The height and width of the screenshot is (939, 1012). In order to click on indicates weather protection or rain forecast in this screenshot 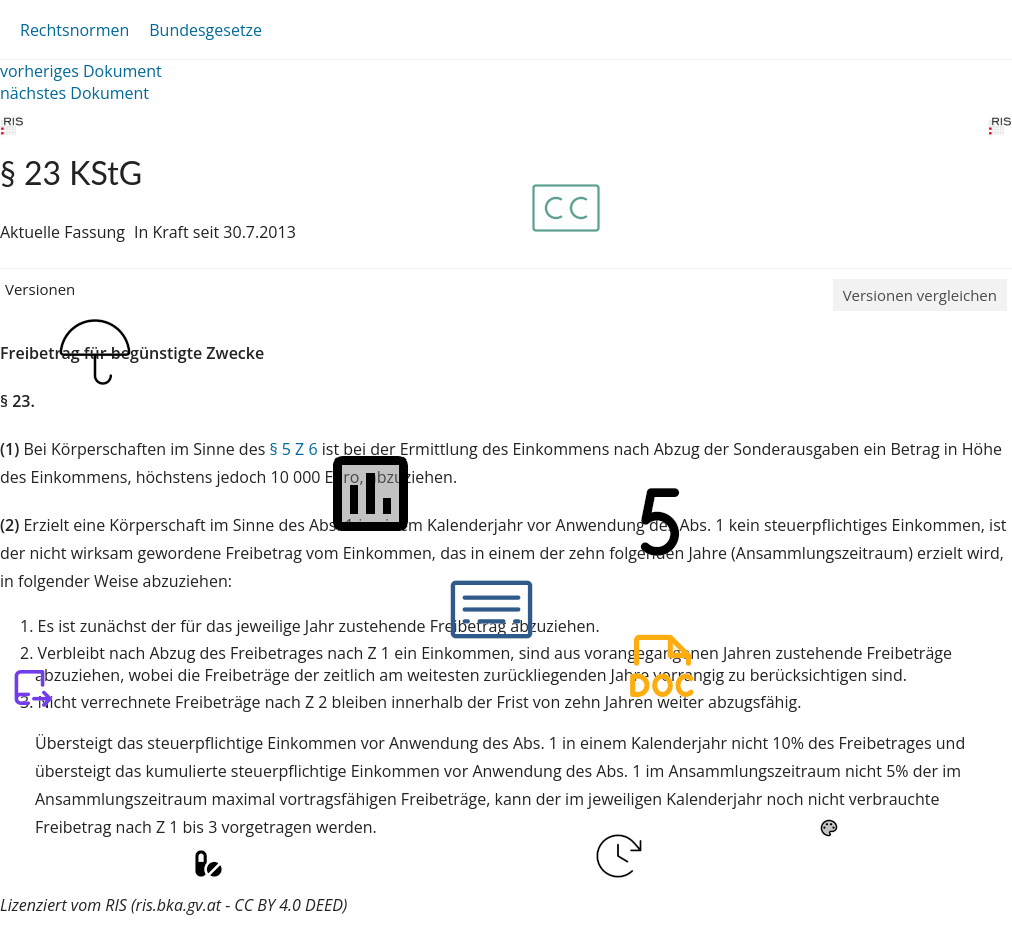, I will do `click(95, 352)`.